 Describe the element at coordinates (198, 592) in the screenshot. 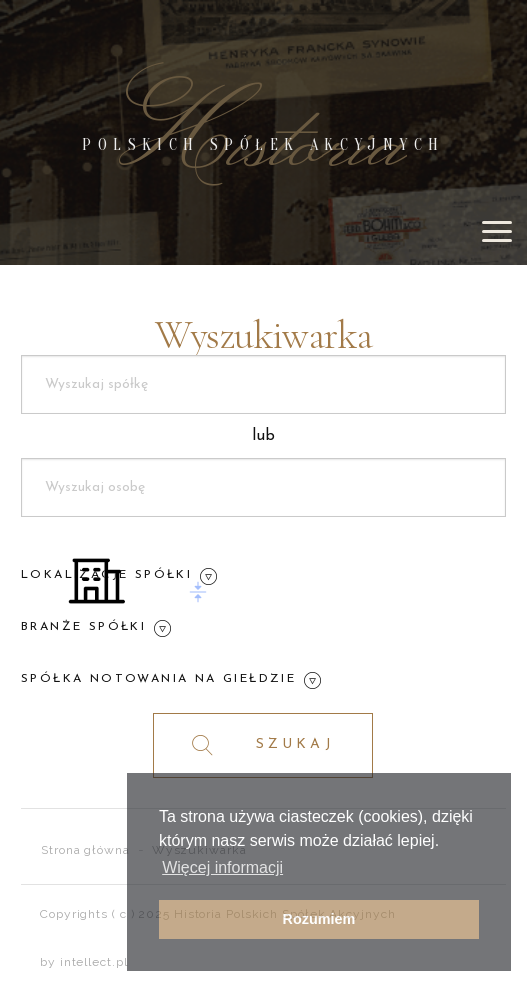

I see `collapse content vertically` at that location.